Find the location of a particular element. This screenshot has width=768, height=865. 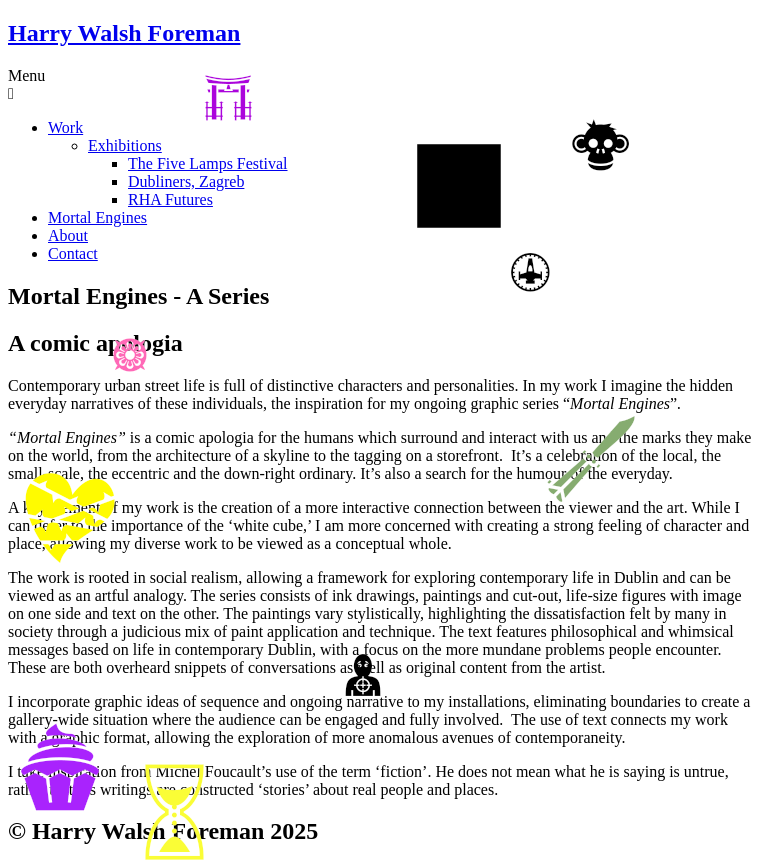

target lock or tracking indicator is located at coordinates (530, 272).